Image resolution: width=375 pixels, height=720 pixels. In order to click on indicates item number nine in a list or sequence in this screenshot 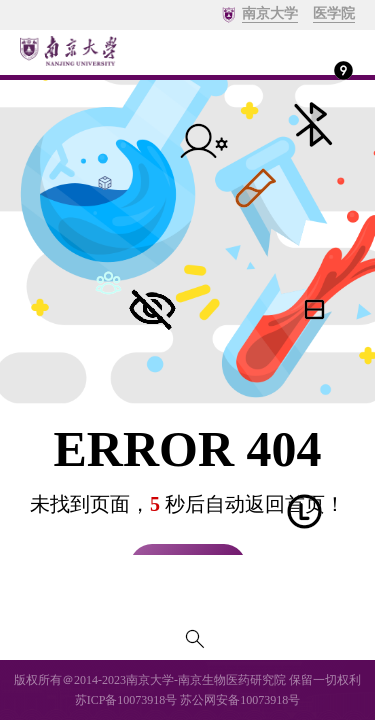, I will do `click(343, 70)`.